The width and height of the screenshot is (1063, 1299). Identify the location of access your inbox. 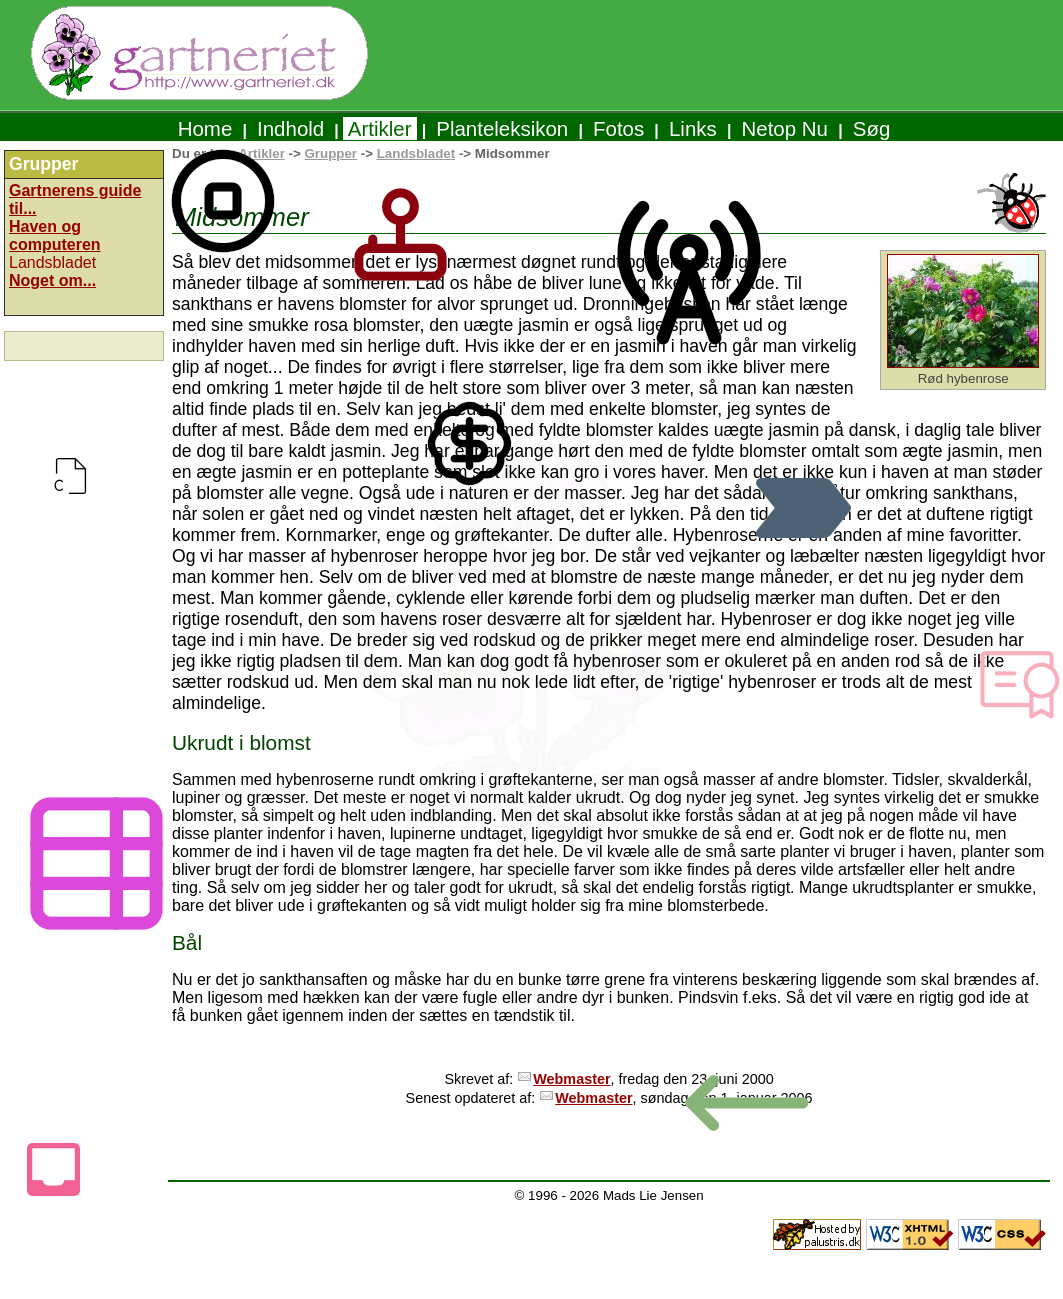
(53, 1169).